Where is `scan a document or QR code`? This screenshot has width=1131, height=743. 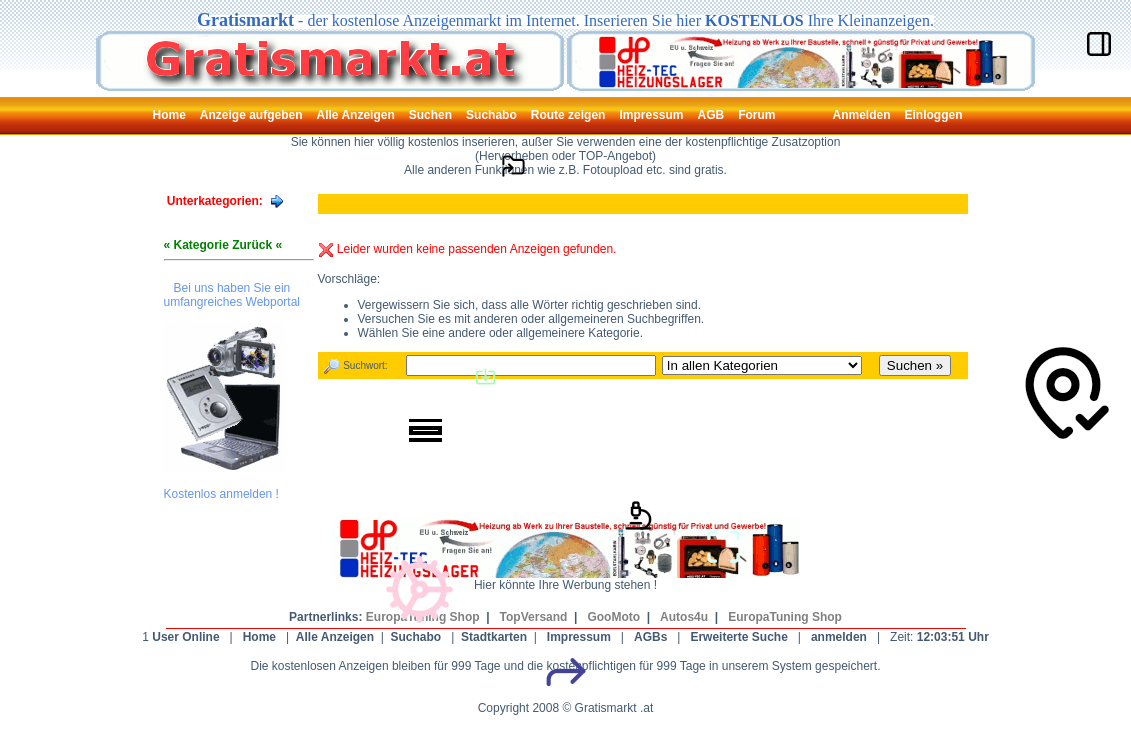
scan a document or QR code is located at coordinates (723, 546).